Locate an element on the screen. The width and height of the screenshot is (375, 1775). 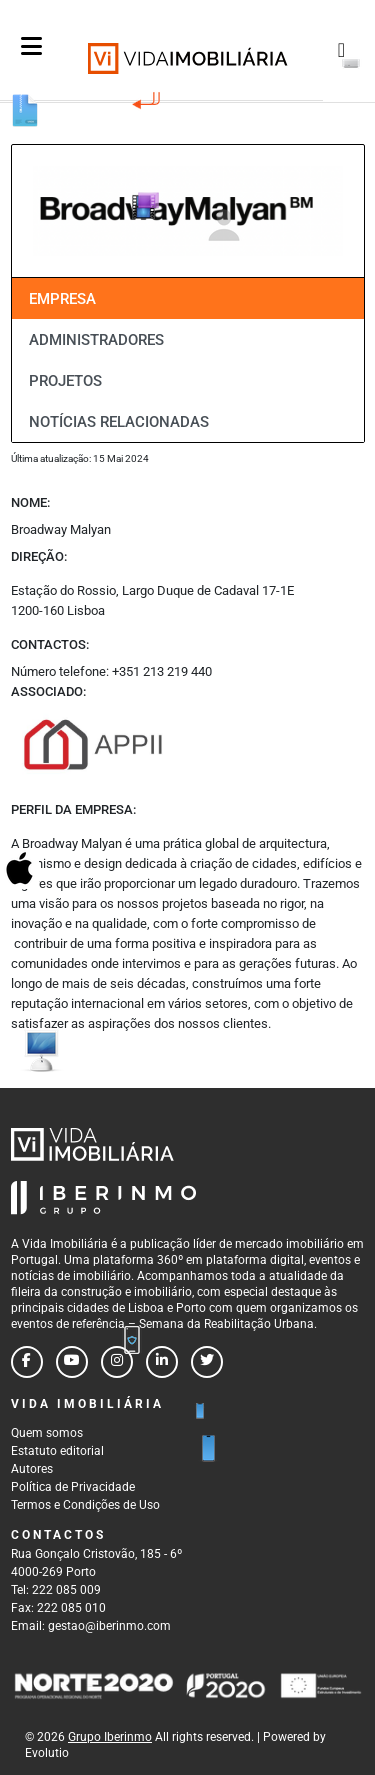
iPhone 15 device icon is located at coordinates (208, 1448).